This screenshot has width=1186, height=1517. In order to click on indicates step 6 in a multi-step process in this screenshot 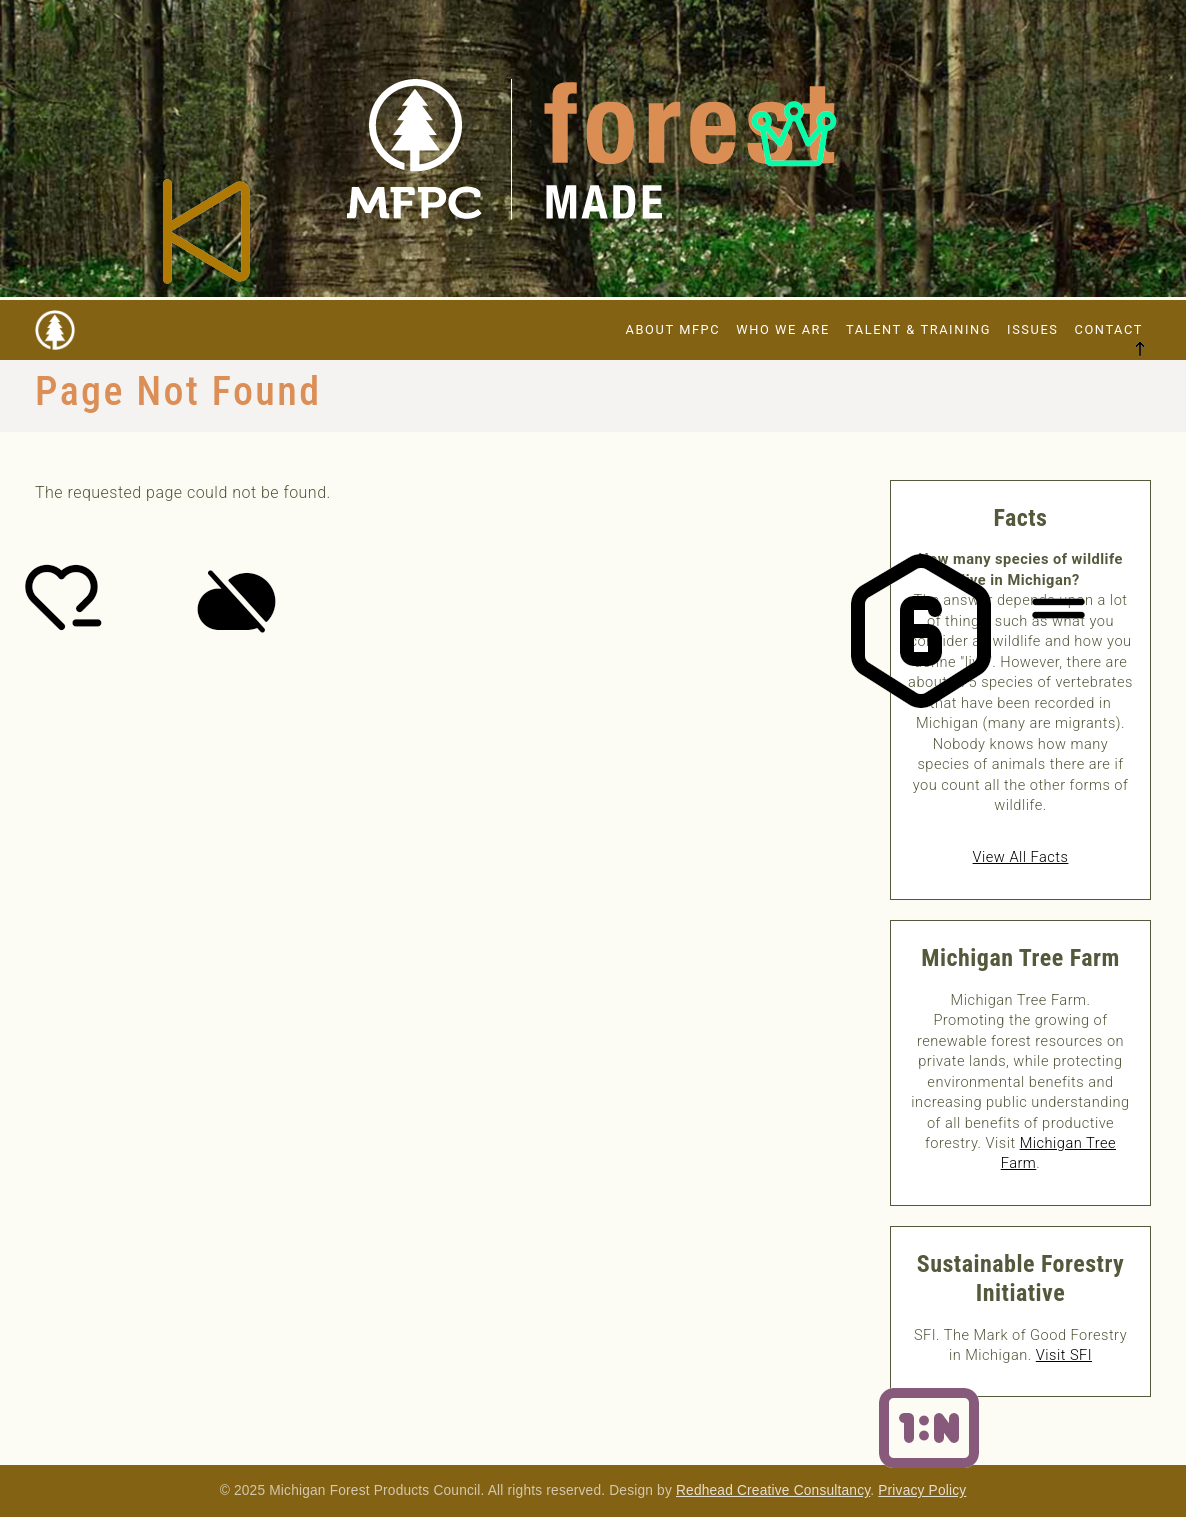, I will do `click(921, 631)`.